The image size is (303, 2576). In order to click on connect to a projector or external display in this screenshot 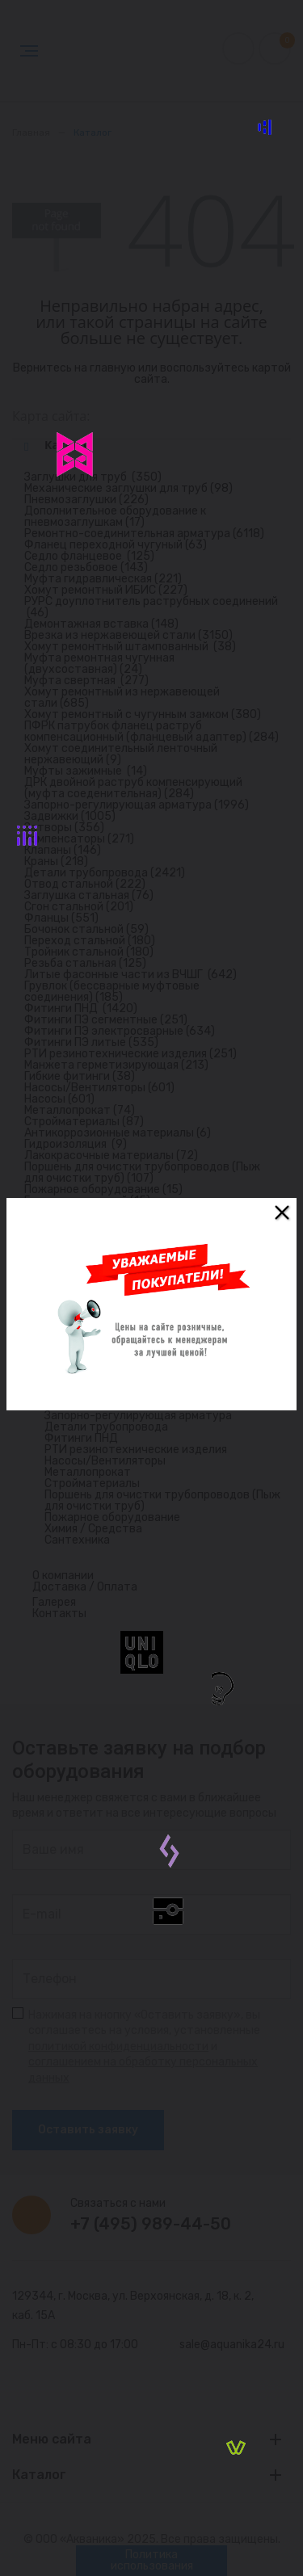, I will do `click(168, 1911)`.